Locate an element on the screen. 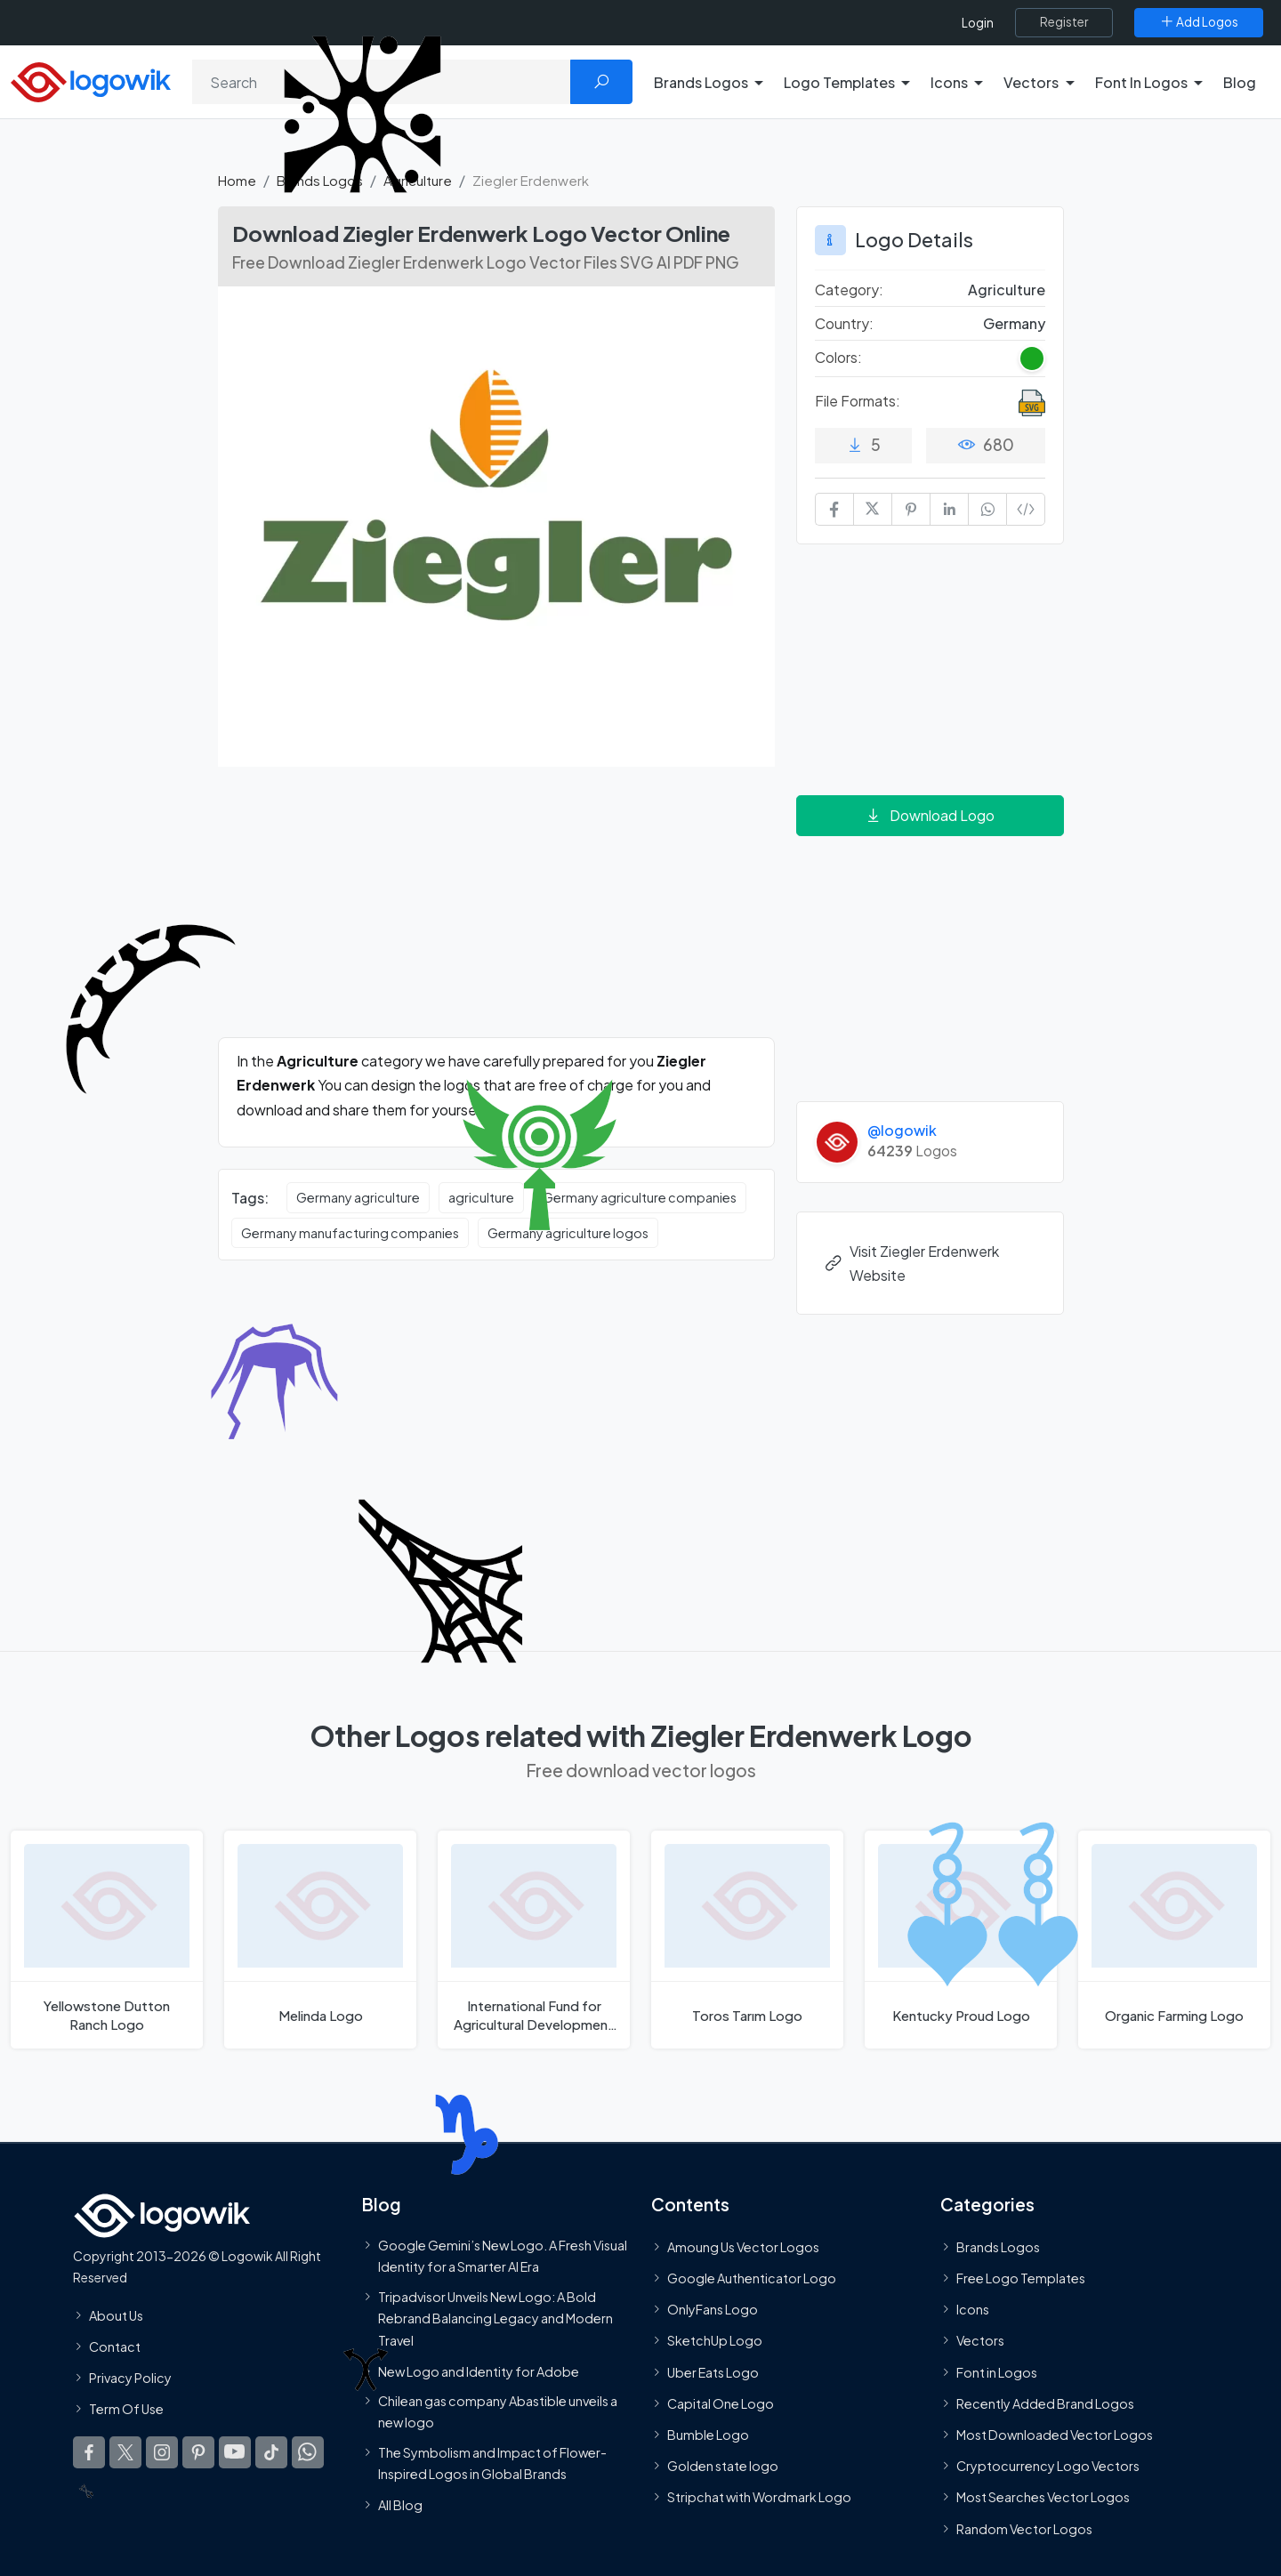 This screenshot has height=2576, width=1281. activate web spit ability is located at coordinates (439, 1582).